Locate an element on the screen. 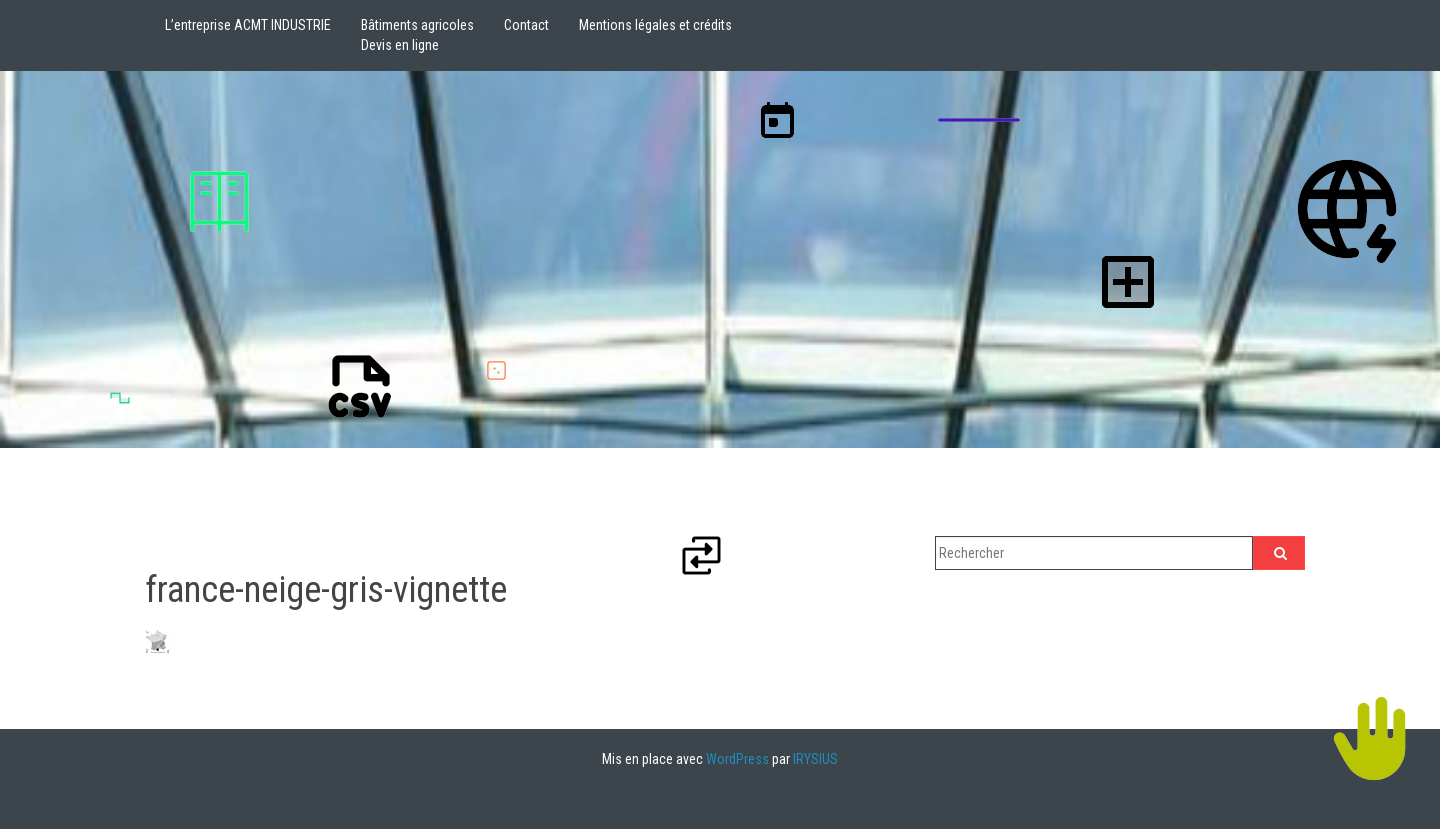  roll dice or generate random number is located at coordinates (496, 370).